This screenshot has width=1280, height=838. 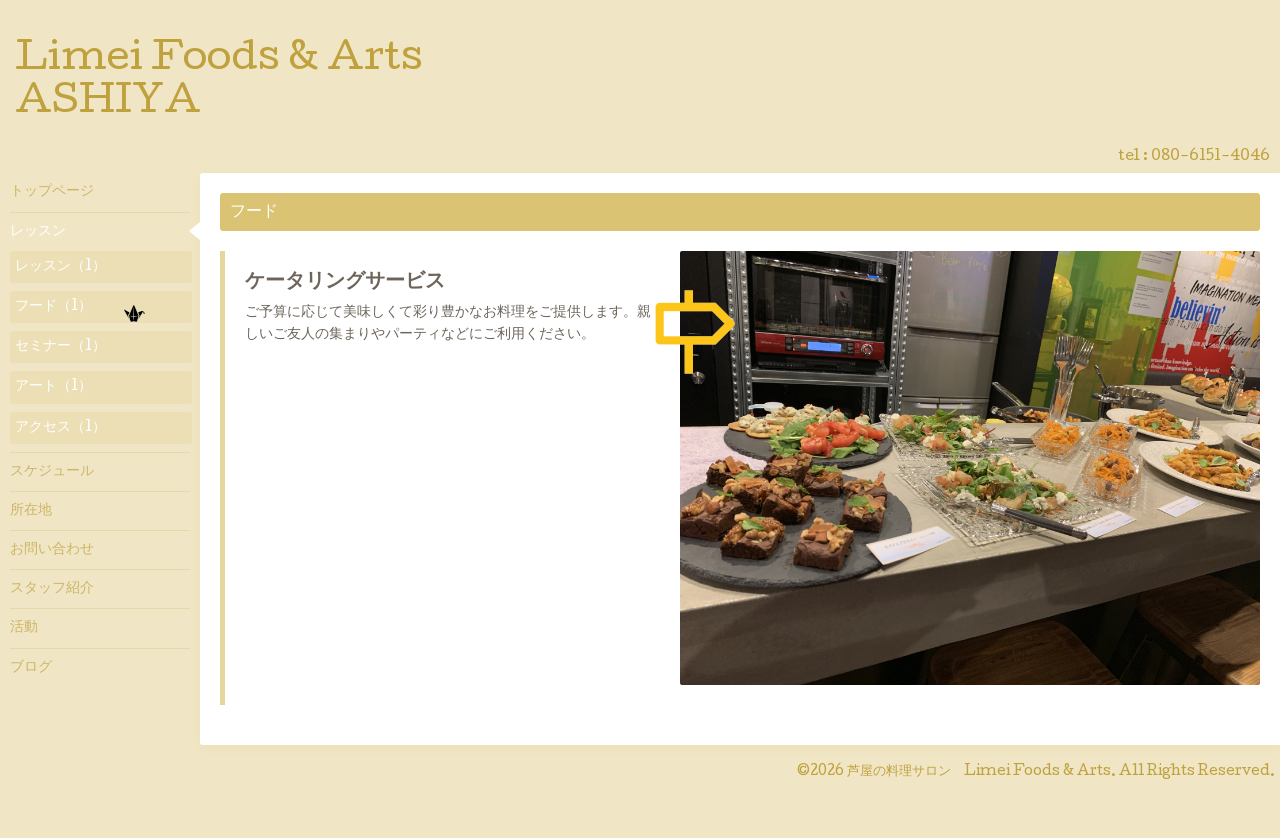 I want to click on open padlet app, so click(x=134, y=313).